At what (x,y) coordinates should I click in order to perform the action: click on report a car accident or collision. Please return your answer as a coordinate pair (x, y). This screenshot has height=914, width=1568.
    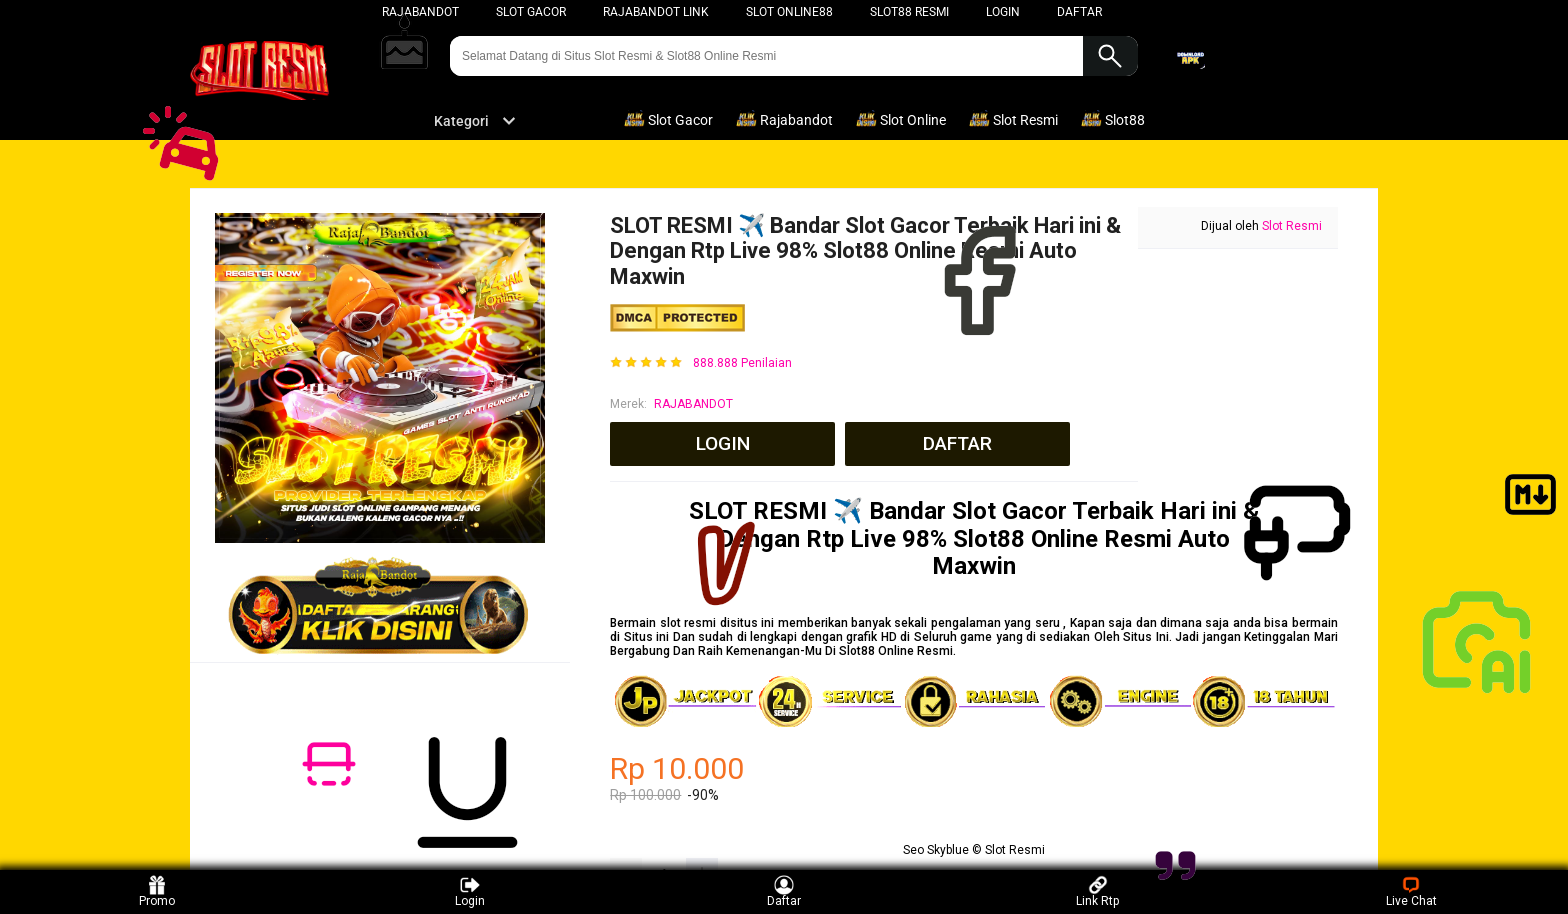
    Looking at the image, I should click on (182, 145).